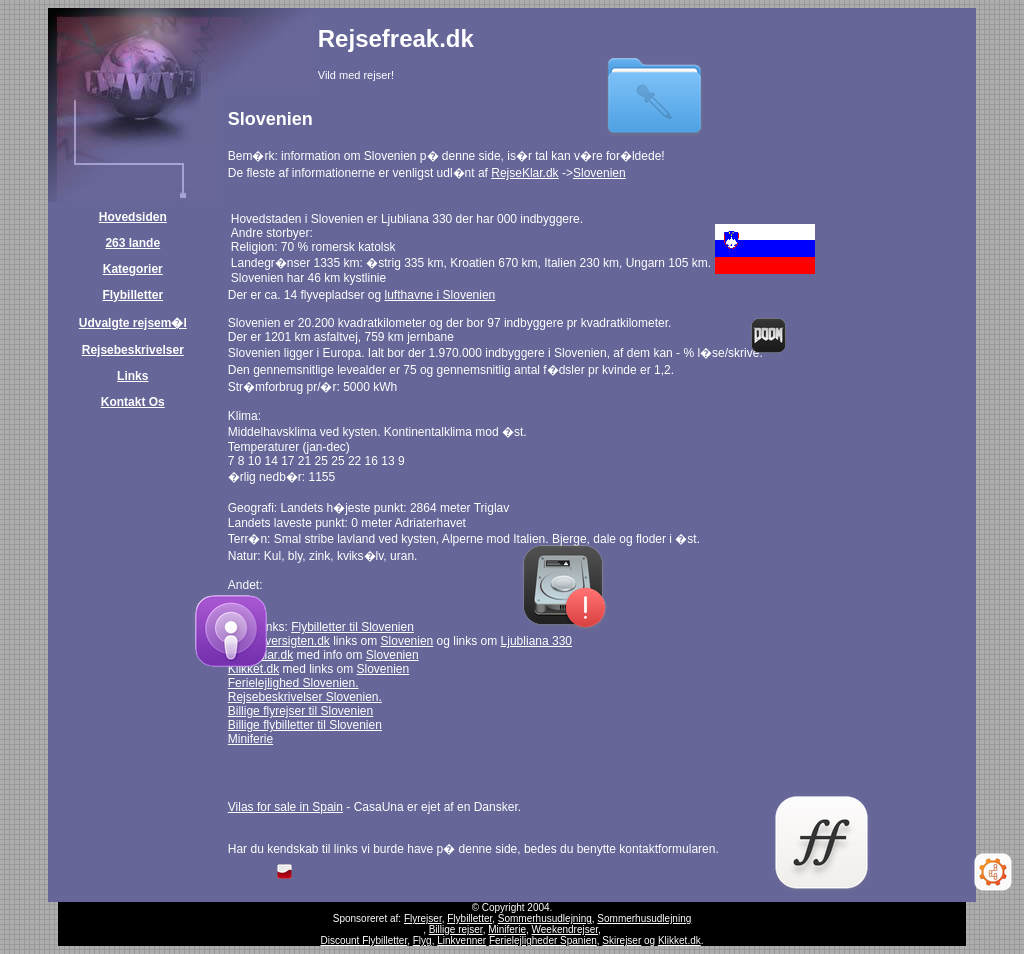 The image size is (1024, 954). I want to click on disk space warning alert, so click(563, 585).